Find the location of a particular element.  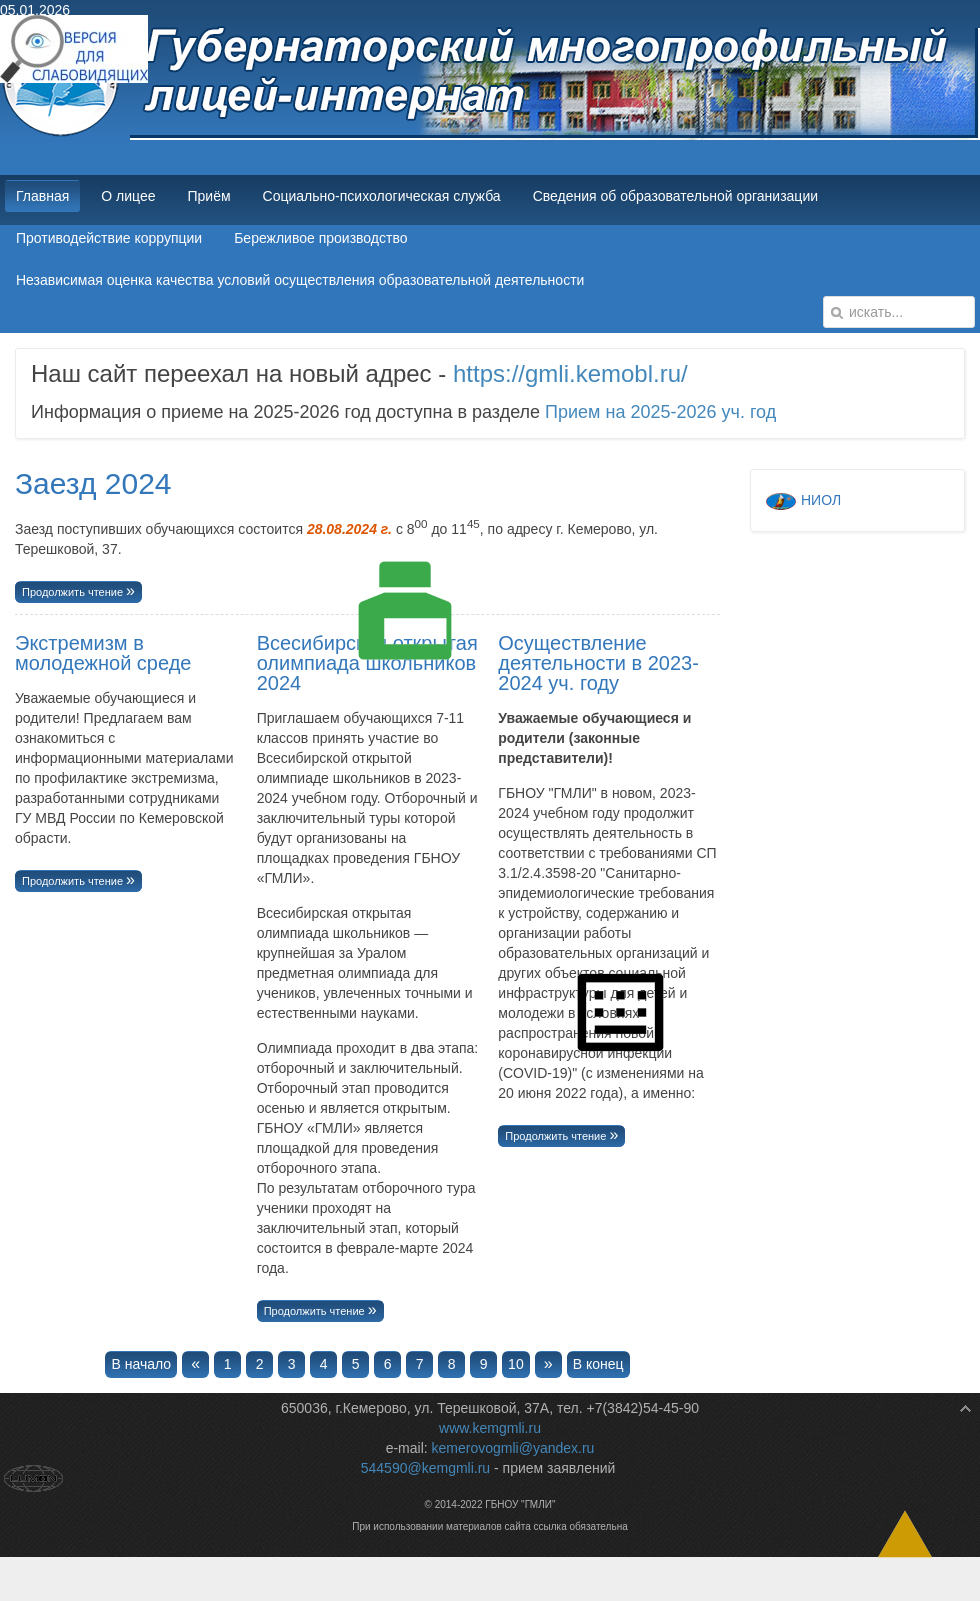

open on-screen keyboard is located at coordinates (620, 1012).